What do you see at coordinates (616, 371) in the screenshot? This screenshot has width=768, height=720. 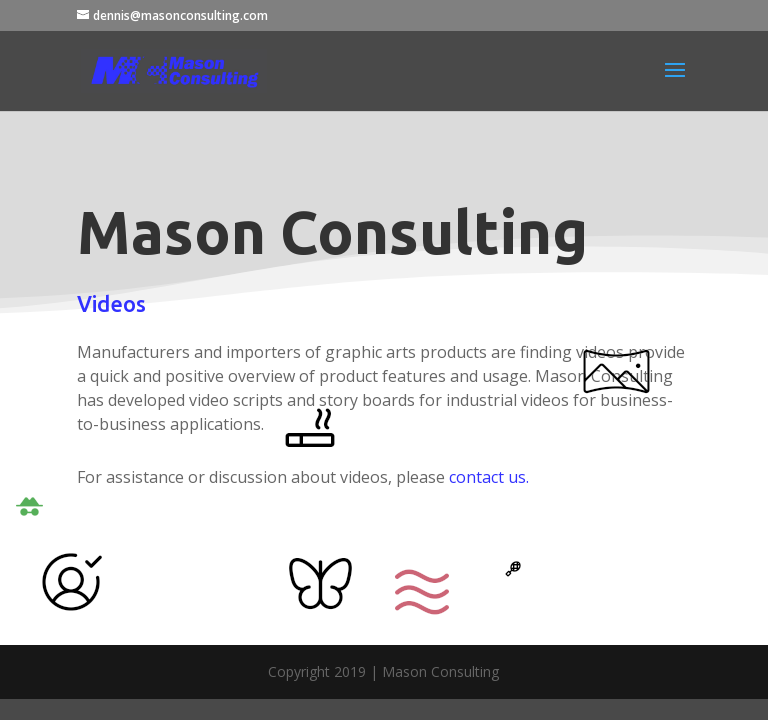 I see `view panorama or wide-angle photos` at bounding box center [616, 371].